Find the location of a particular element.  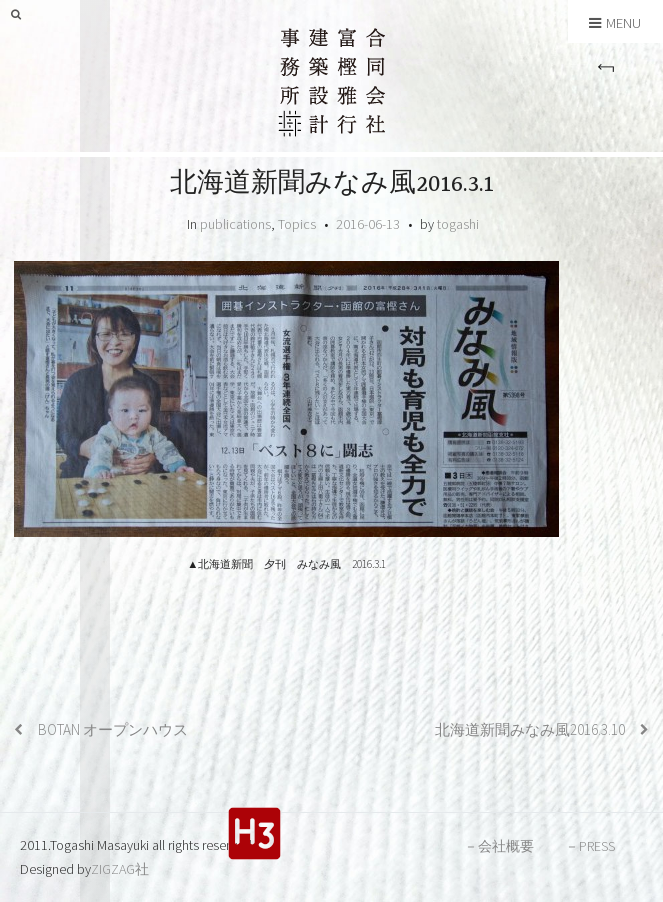

go back to previous screen is located at coordinates (606, 68).